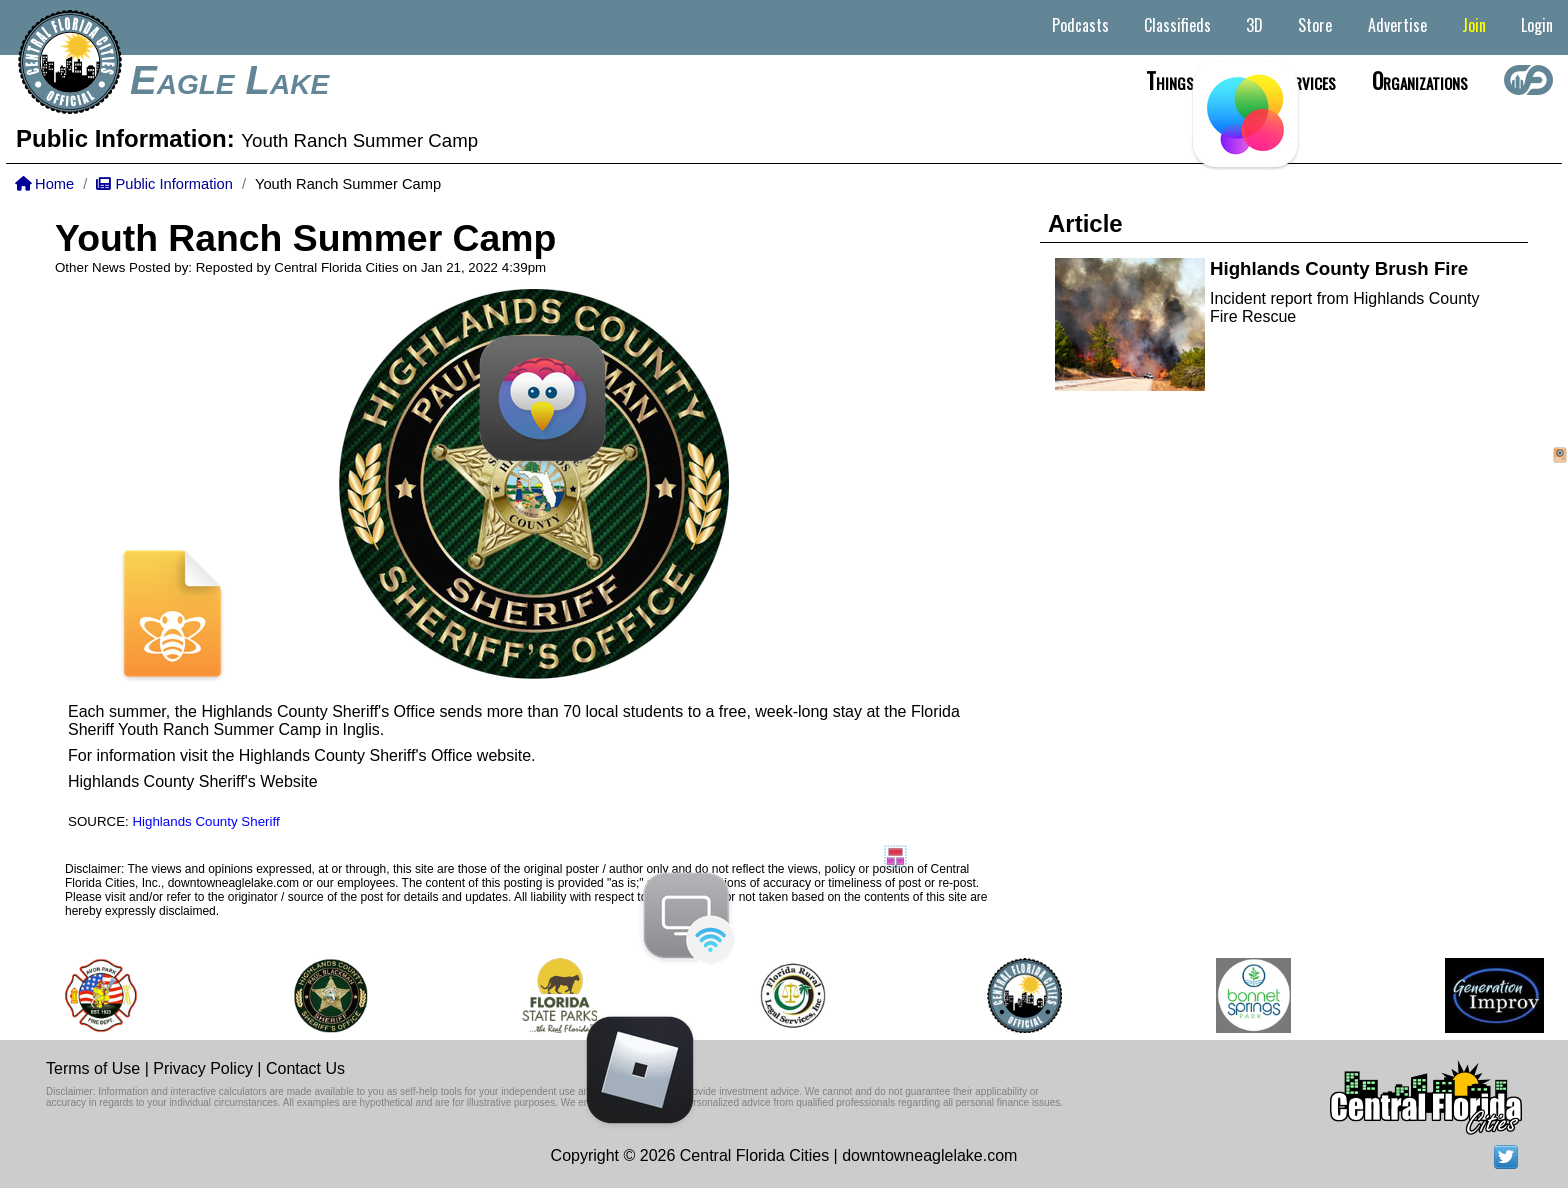 The height and width of the screenshot is (1188, 1568). What do you see at coordinates (687, 917) in the screenshot?
I see `open remote desktop preferences` at bounding box center [687, 917].